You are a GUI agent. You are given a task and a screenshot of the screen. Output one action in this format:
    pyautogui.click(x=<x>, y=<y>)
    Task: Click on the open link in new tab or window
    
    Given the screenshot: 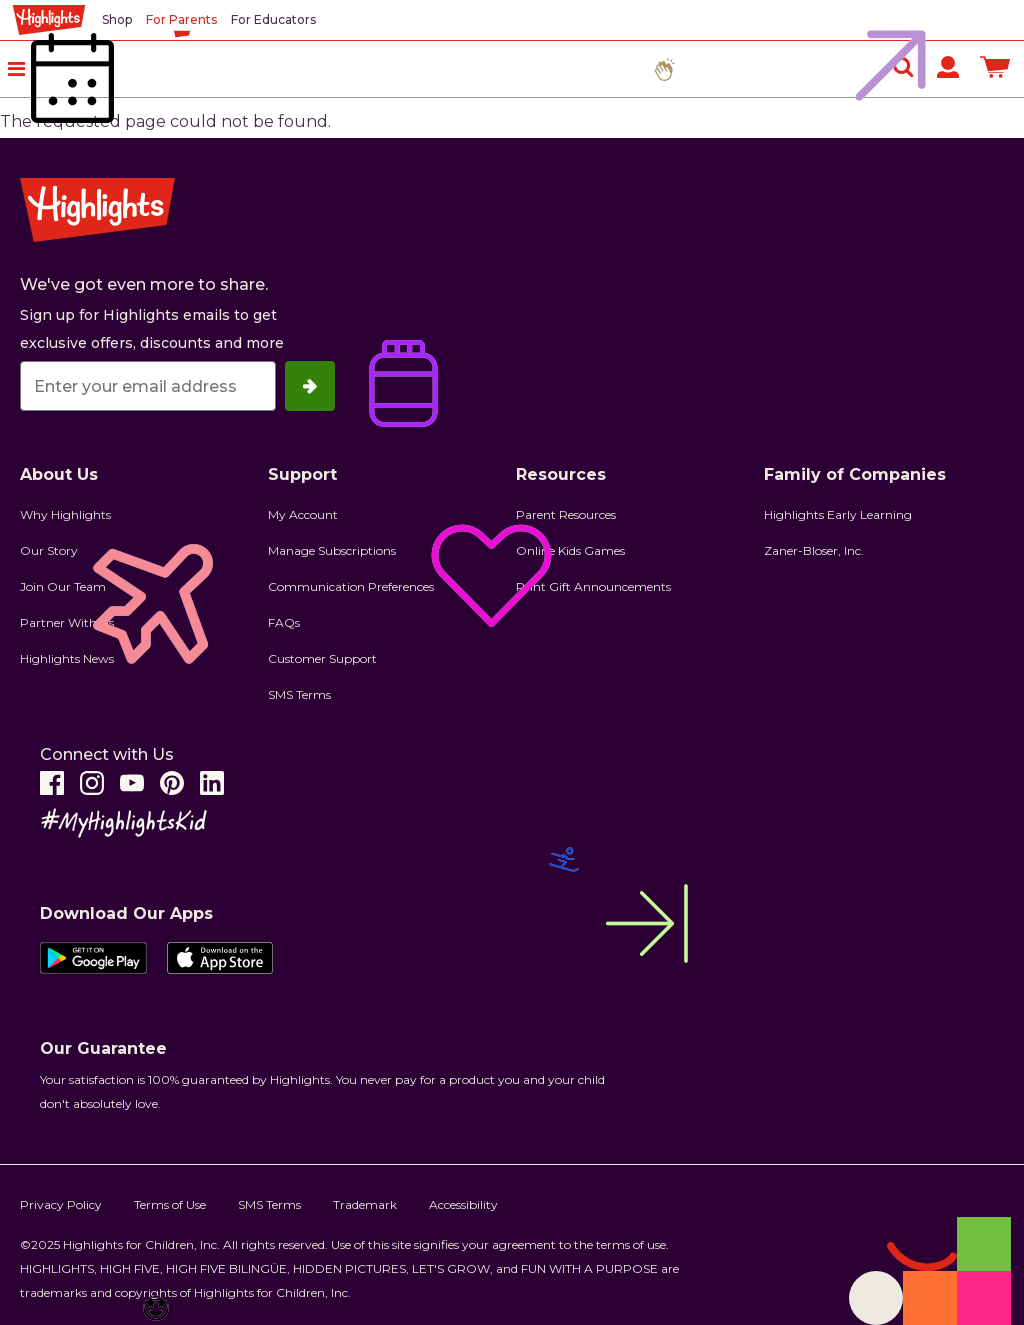 What is the action you would take?
    pyautogui.click(x=890, y=65)
    